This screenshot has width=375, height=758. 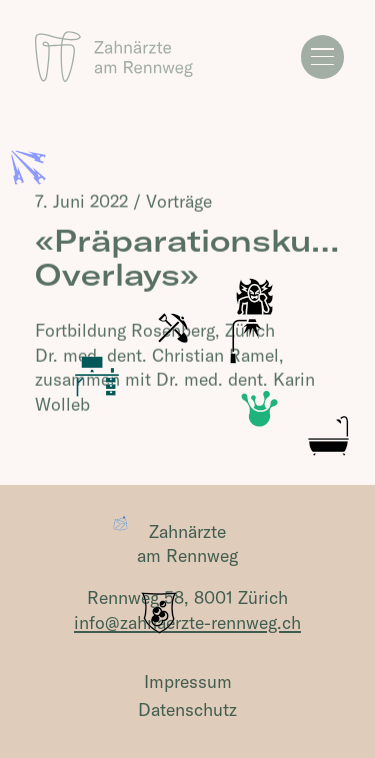 I want to click on view mesh network topology, so click(x=120, y=523).